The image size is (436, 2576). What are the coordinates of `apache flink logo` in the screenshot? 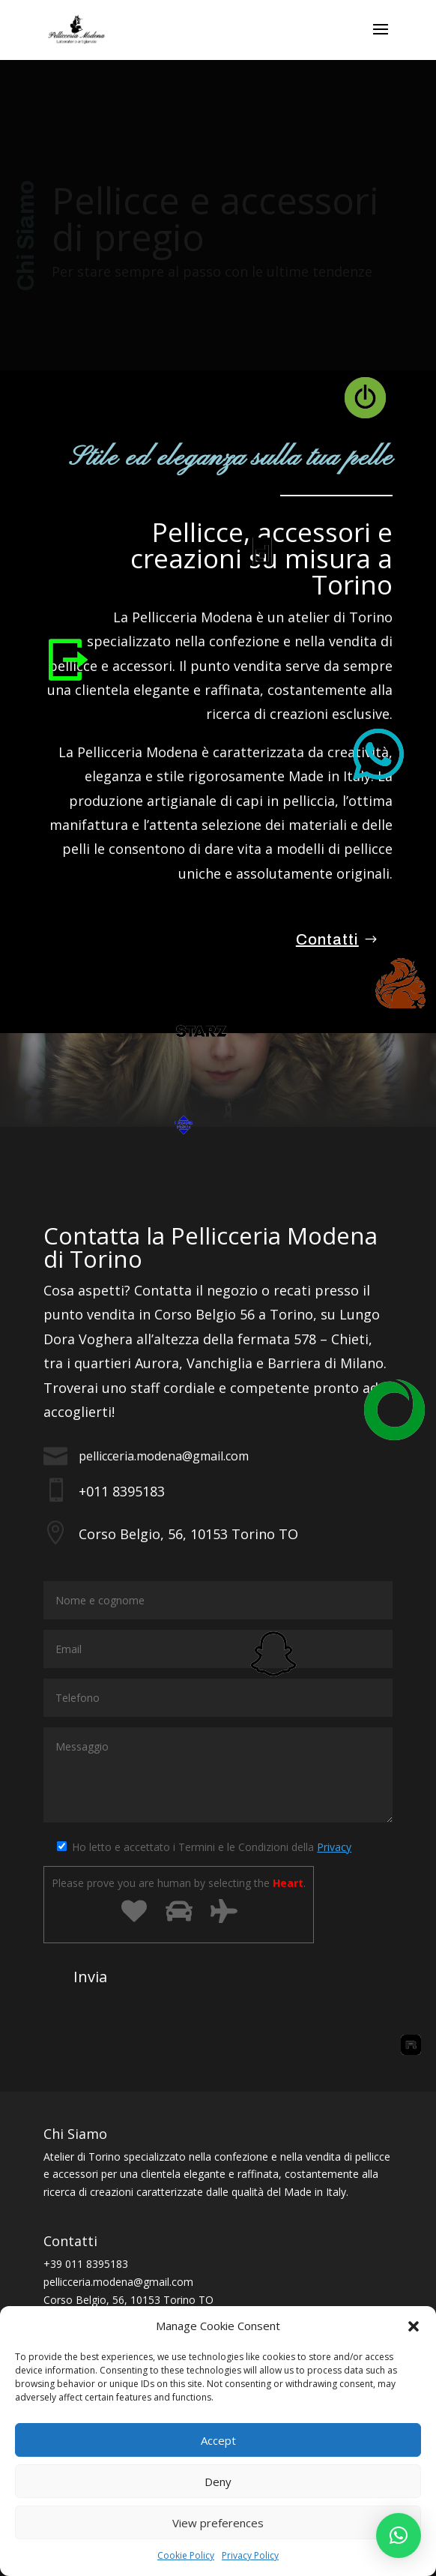 It's located at (400, 983).